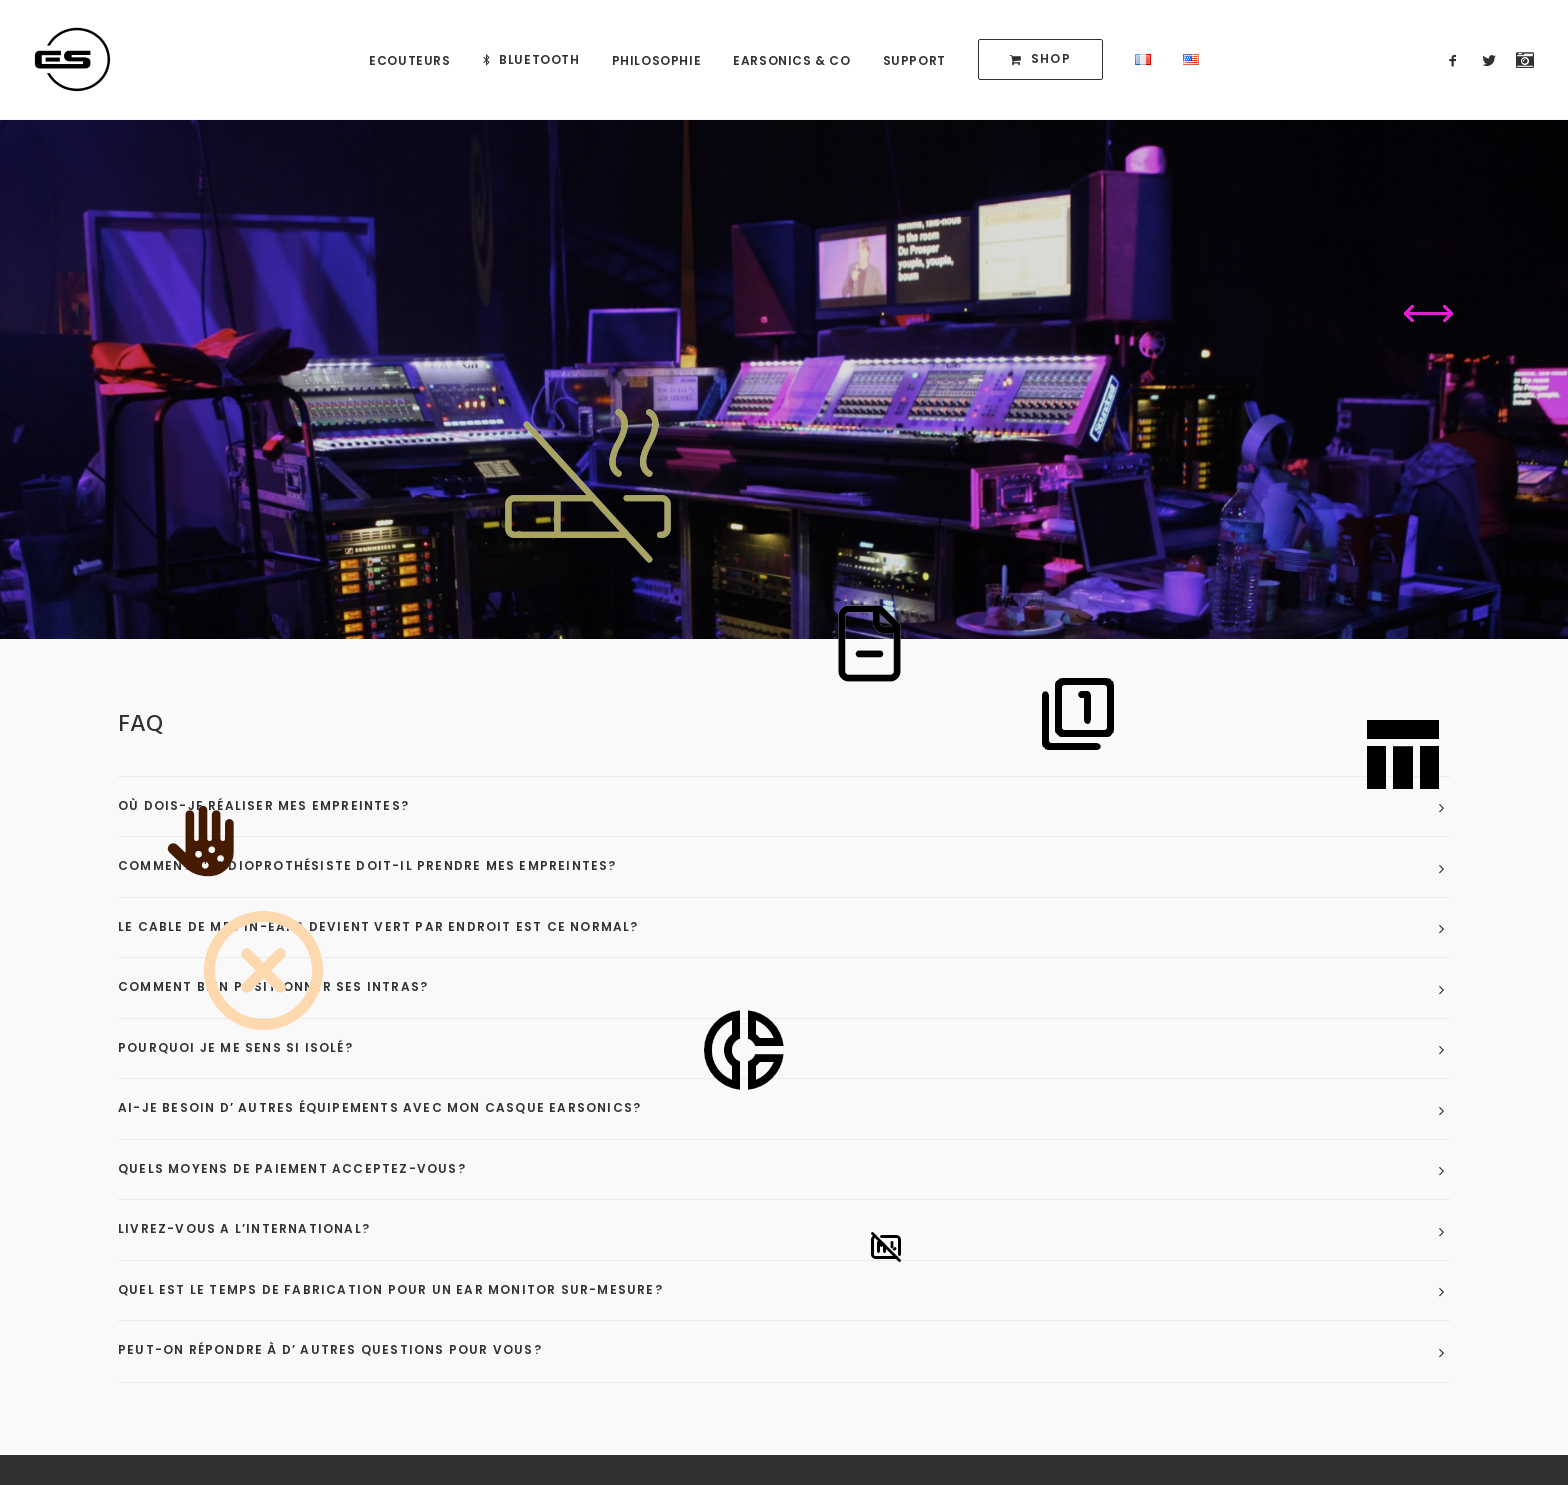  What do you see at coordinates (886, 1247) in the screenshot?
I see `disable markdown formatting` at bounding box center [886, 1247].